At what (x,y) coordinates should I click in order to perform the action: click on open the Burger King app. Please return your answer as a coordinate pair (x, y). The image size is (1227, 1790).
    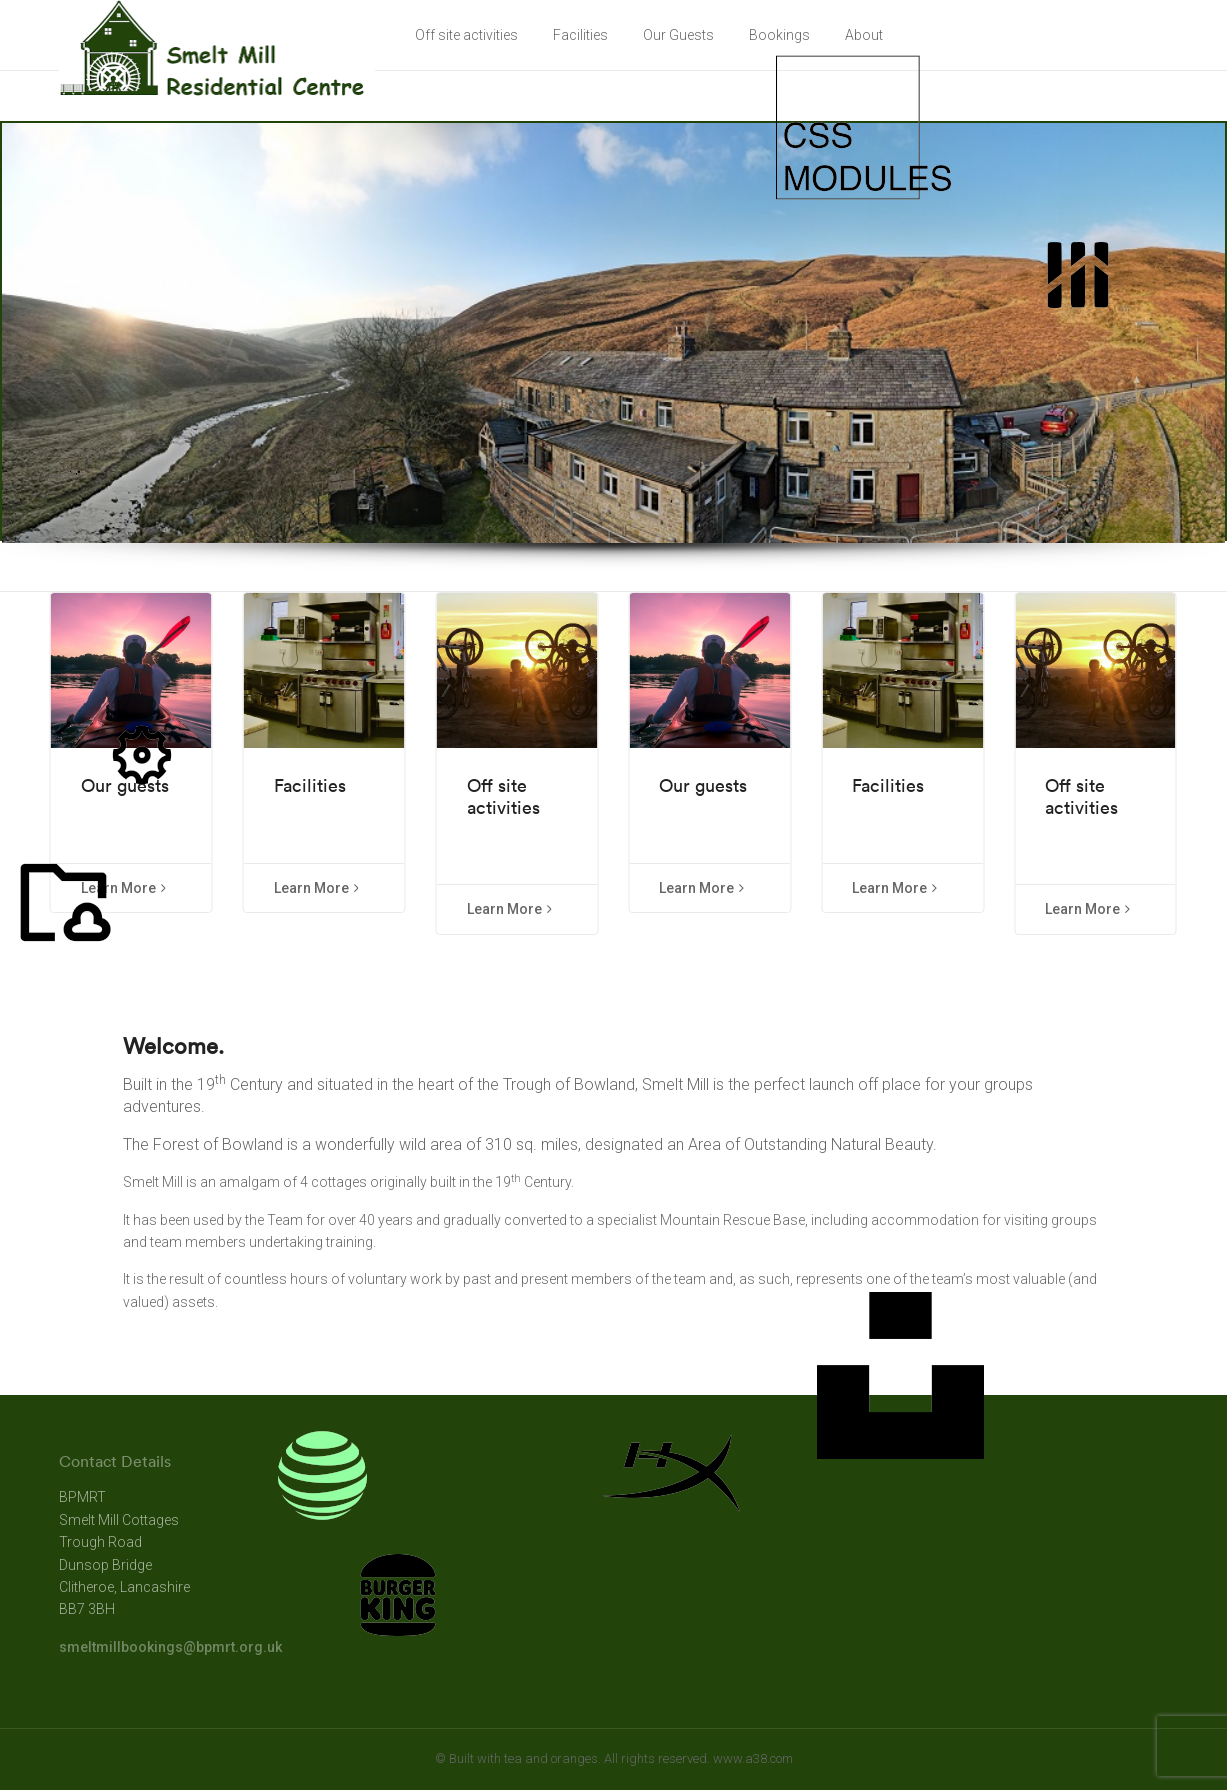
    Looking at the image, I should click on (398, 1595).